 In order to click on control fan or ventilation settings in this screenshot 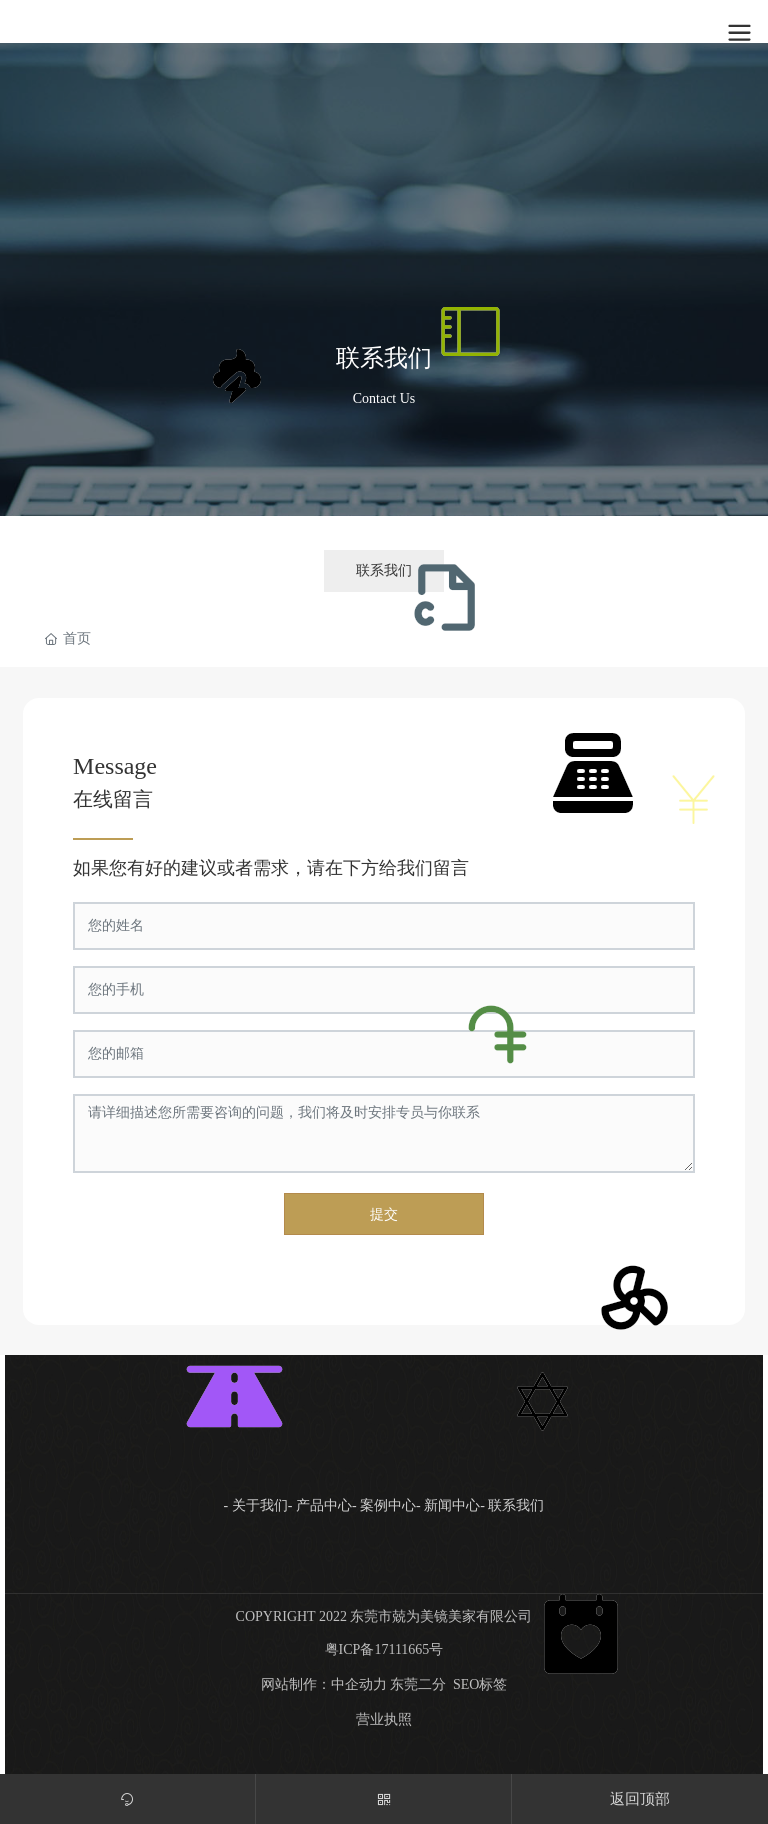, I will do `click(634, 1301)`.